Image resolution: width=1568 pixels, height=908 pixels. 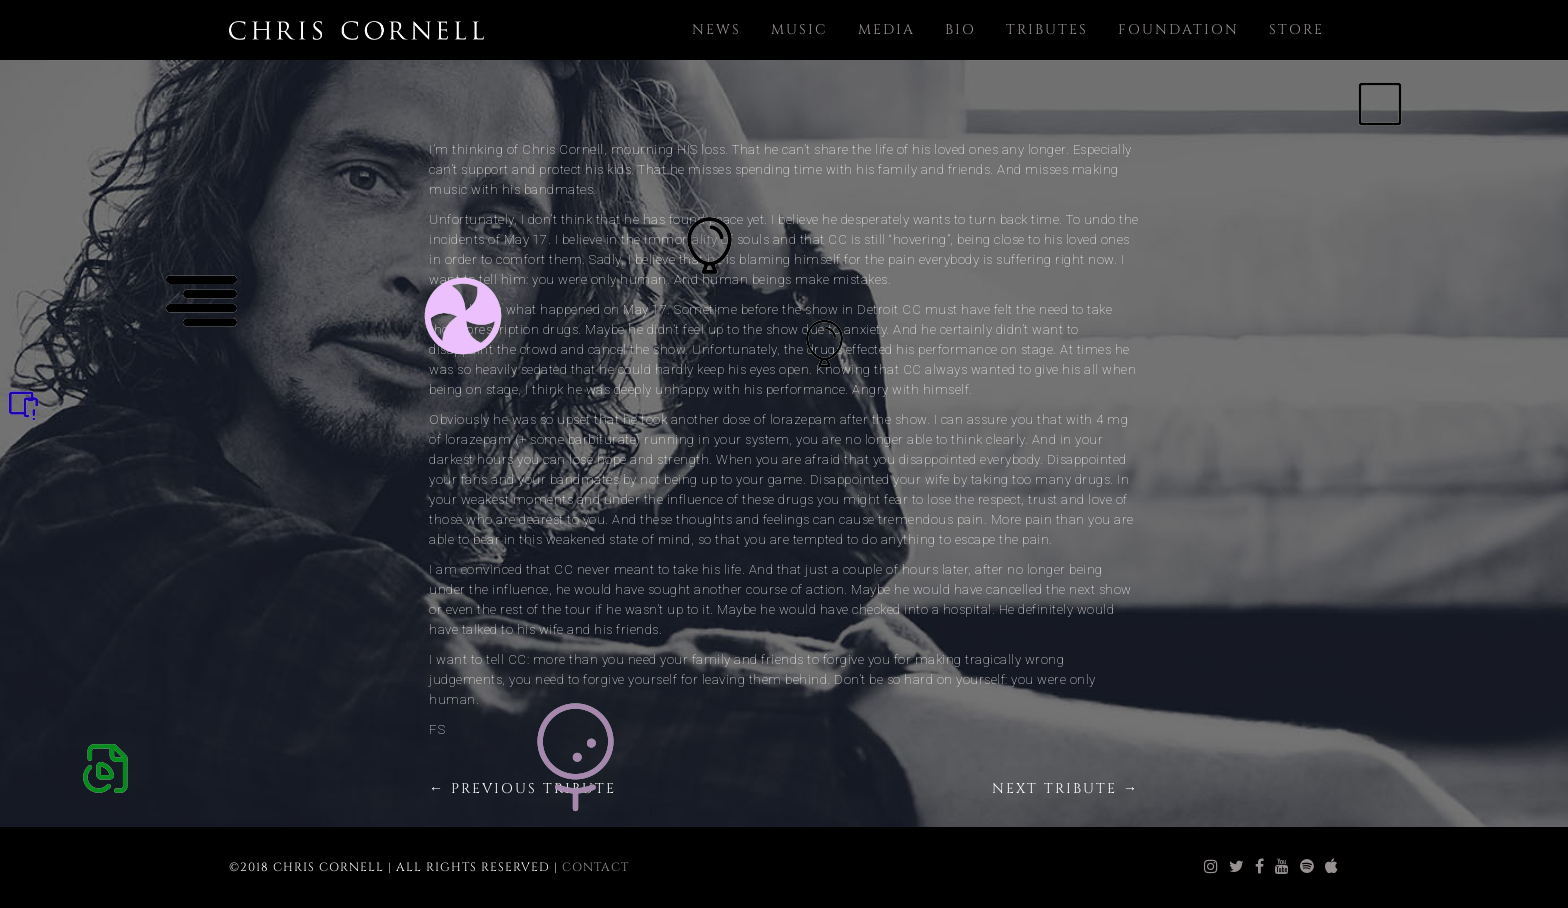 I want to click on device sync error or warning, so click(x=23, y=404).